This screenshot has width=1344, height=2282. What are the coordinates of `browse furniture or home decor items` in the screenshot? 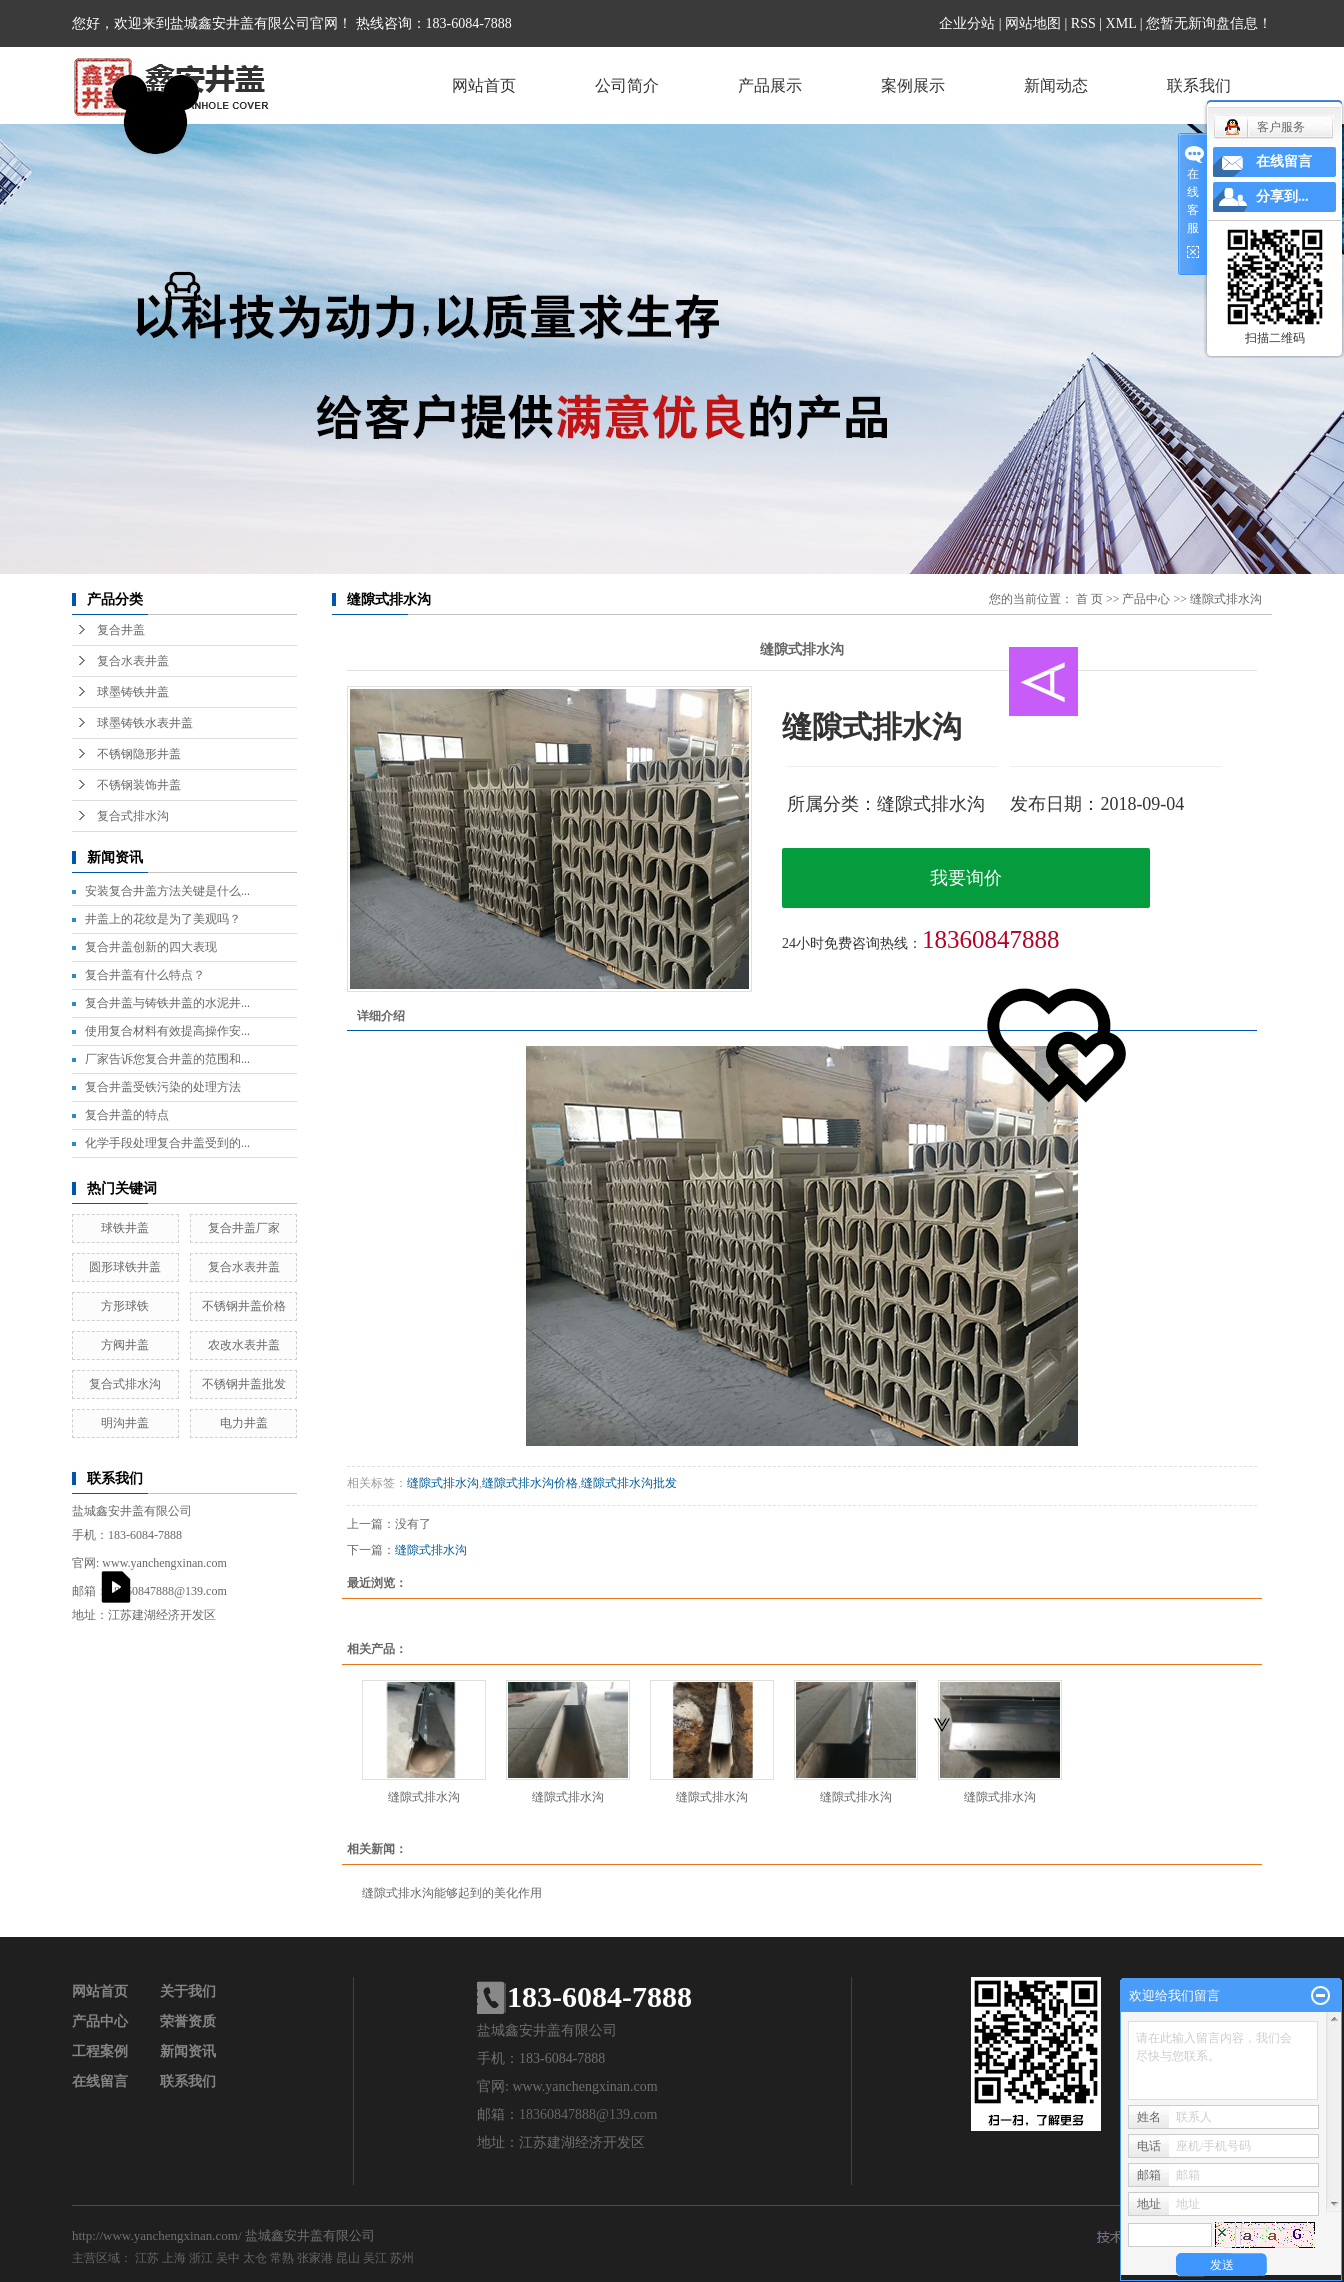 It's located at (182, 286).